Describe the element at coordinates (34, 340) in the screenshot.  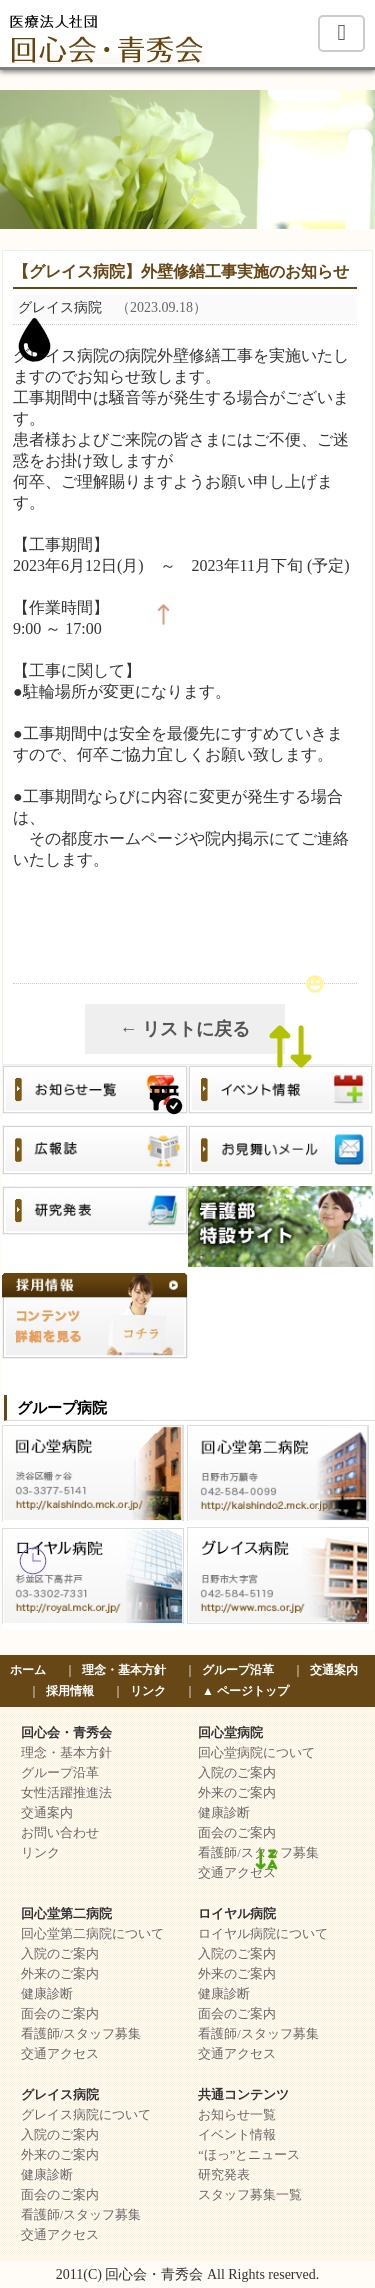
I see `adjust water or hydration settings` at that location.